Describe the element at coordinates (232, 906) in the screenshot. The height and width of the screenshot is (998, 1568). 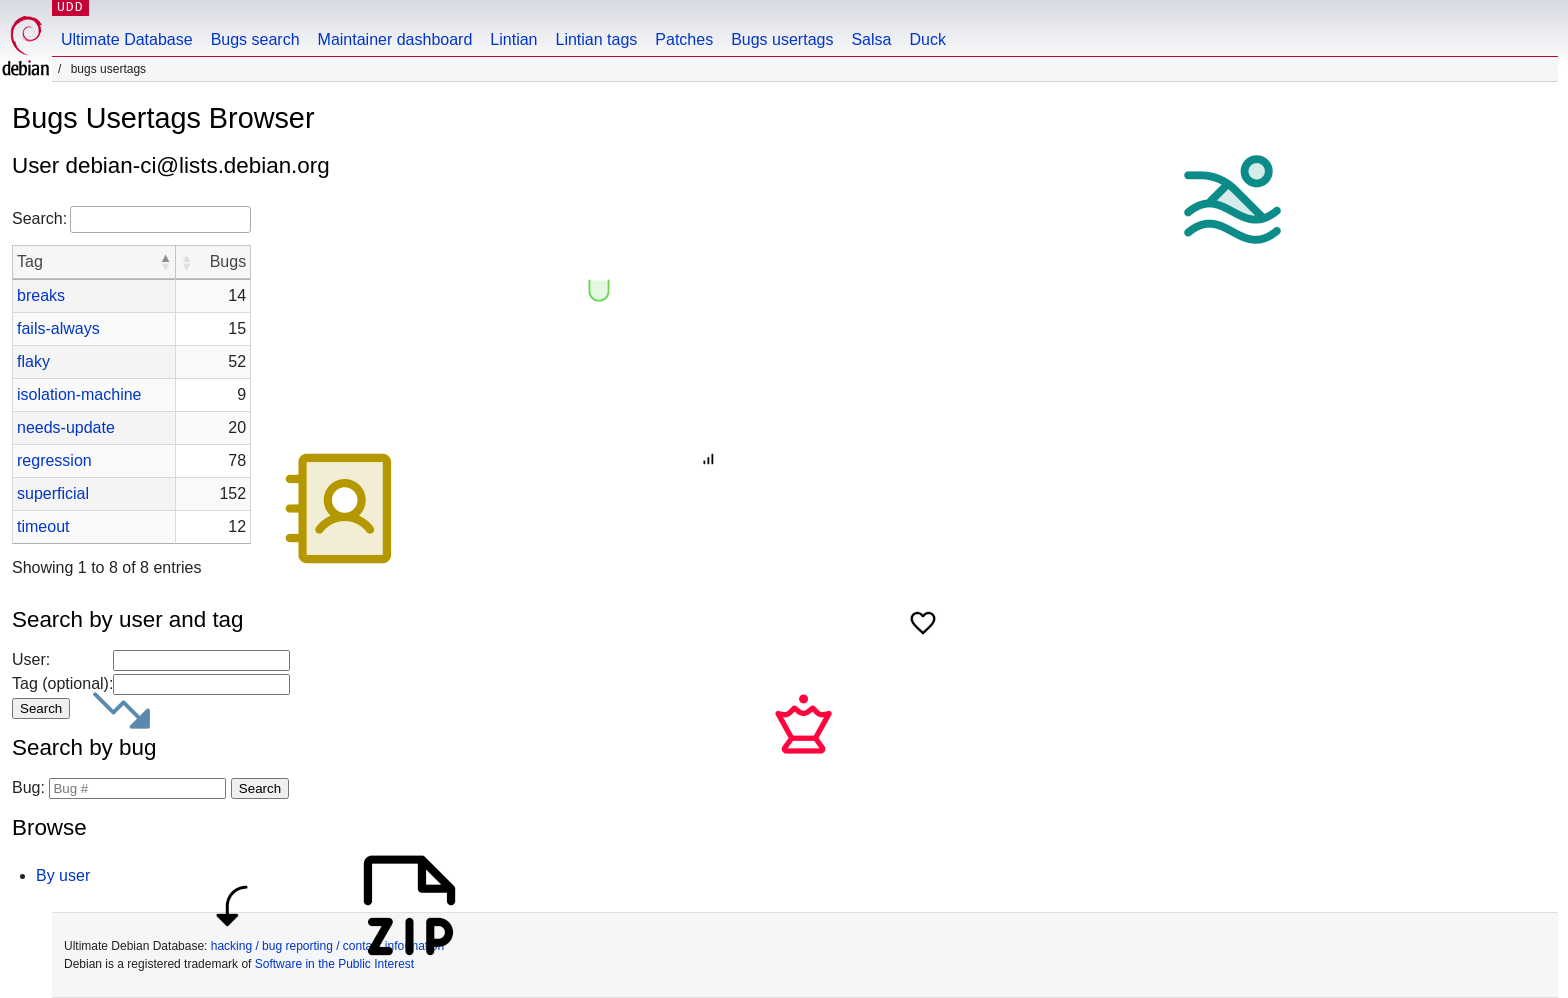
I see `go back and down in navigation` at that location.